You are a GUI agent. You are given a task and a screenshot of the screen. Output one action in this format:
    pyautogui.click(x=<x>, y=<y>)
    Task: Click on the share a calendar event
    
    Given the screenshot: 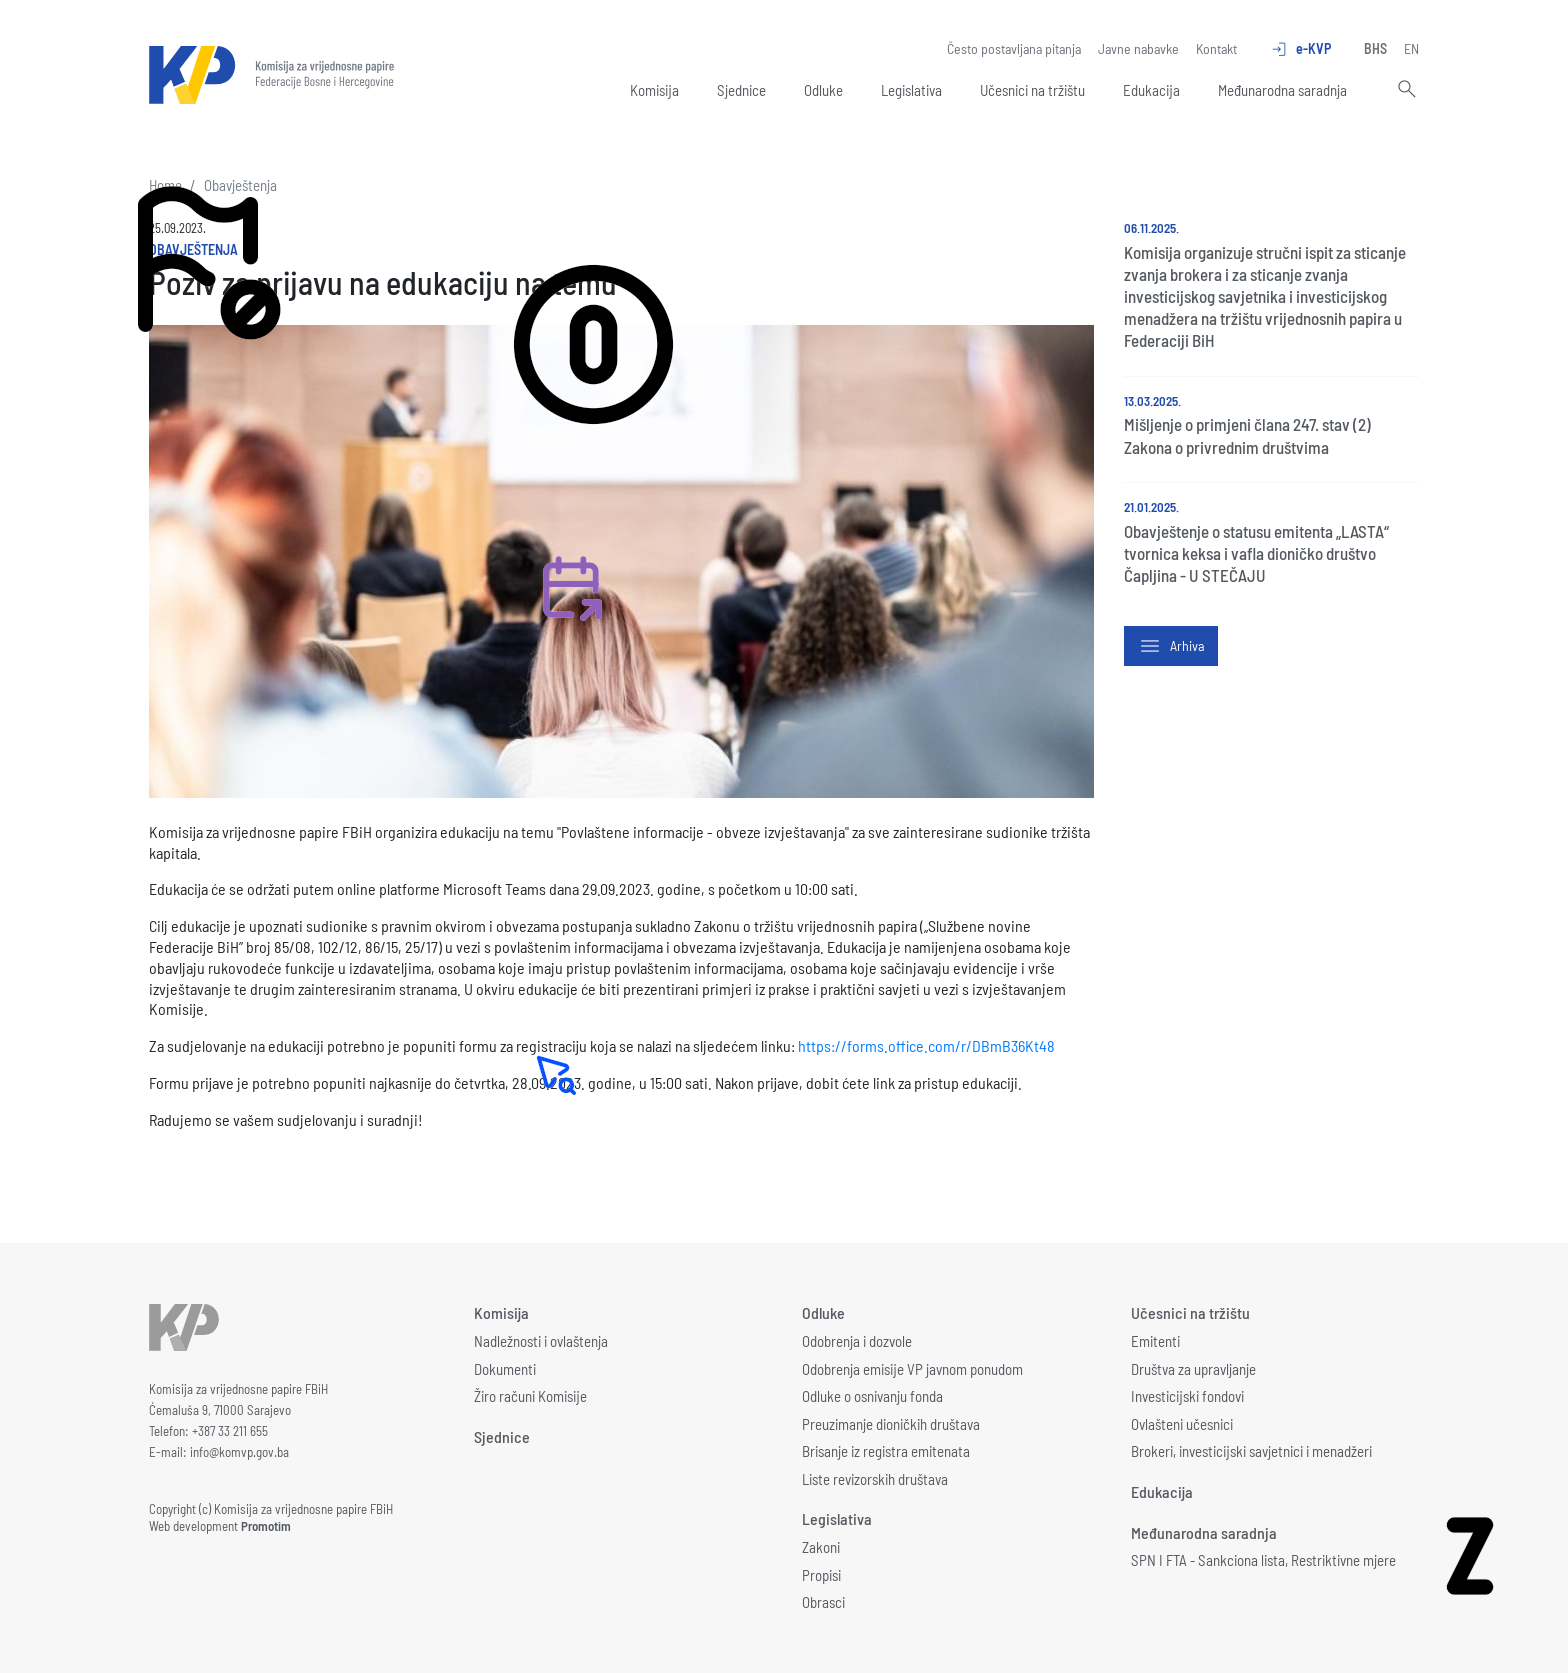 What is the action you would take?
    pyautogui.click(x=571, y=587)
    